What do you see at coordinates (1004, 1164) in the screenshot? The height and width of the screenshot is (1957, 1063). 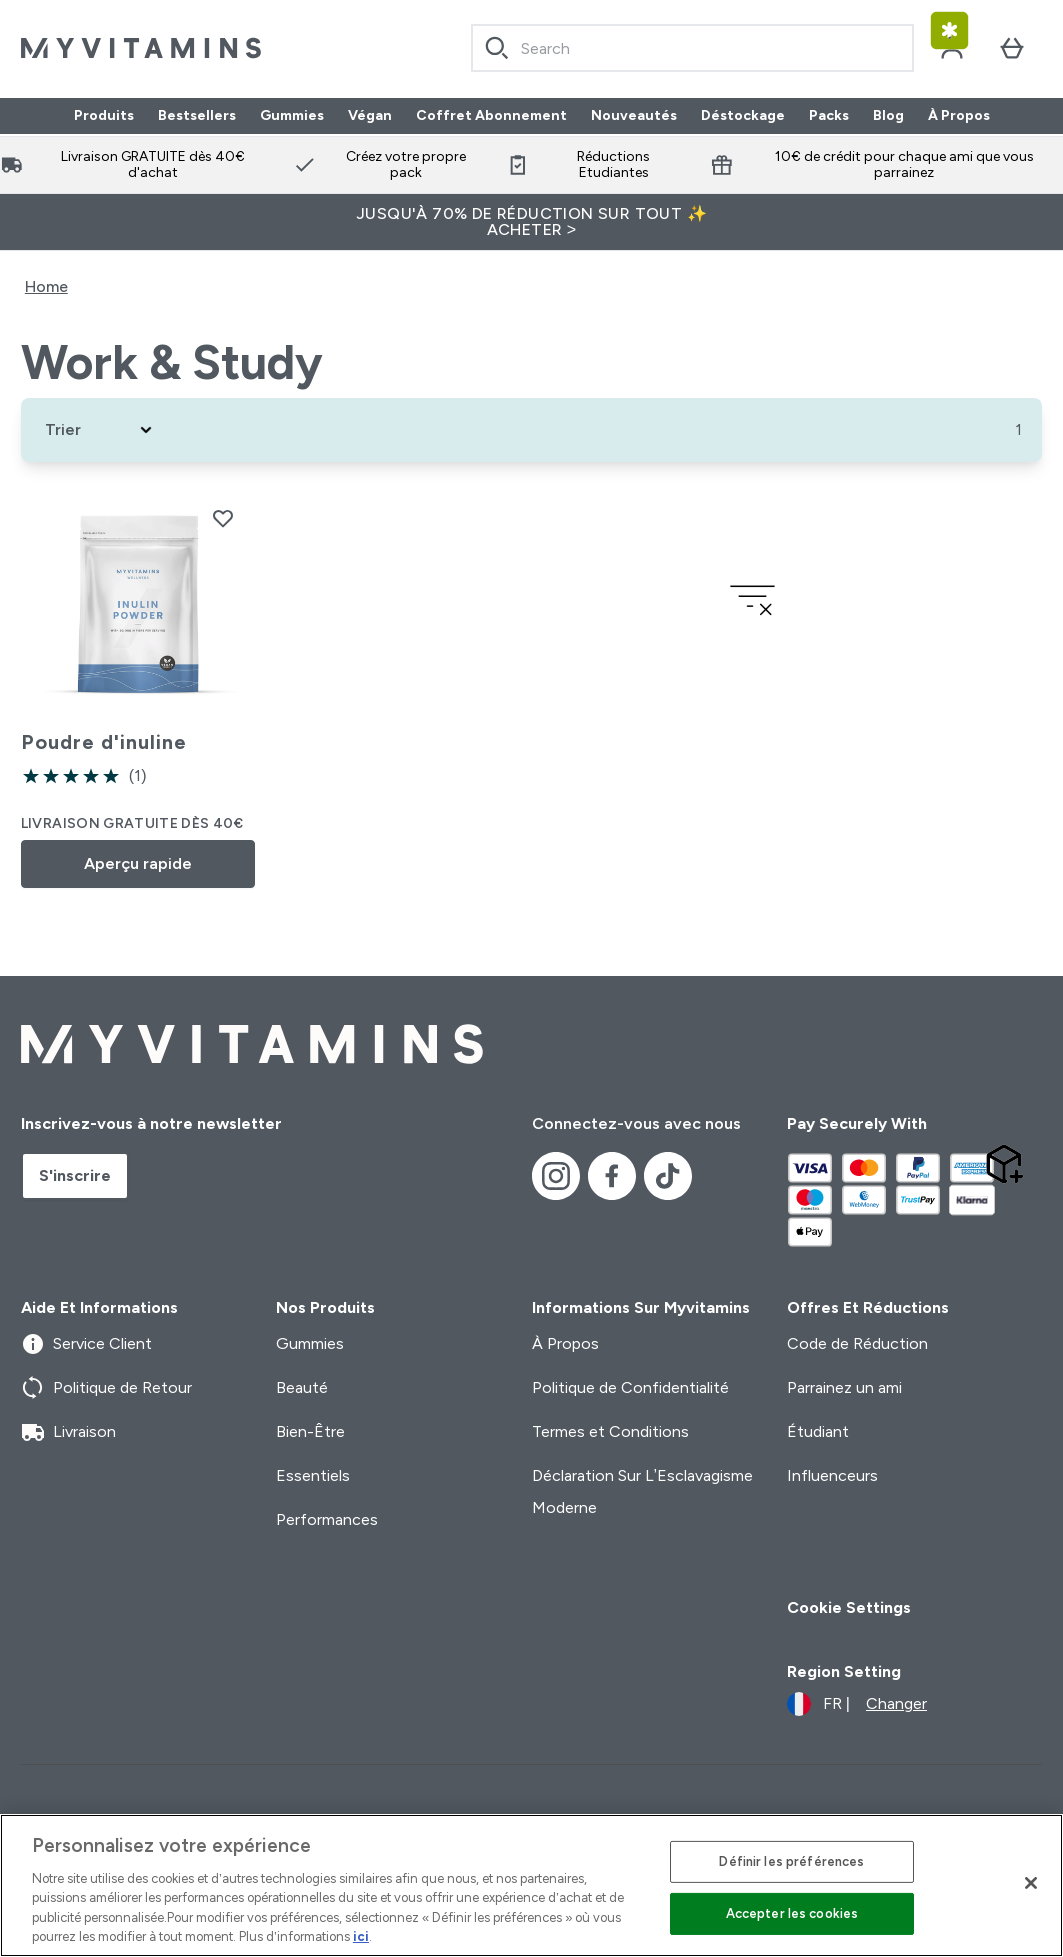 I see `add a new 3D object or model` at bounding box center [1004, 1164].